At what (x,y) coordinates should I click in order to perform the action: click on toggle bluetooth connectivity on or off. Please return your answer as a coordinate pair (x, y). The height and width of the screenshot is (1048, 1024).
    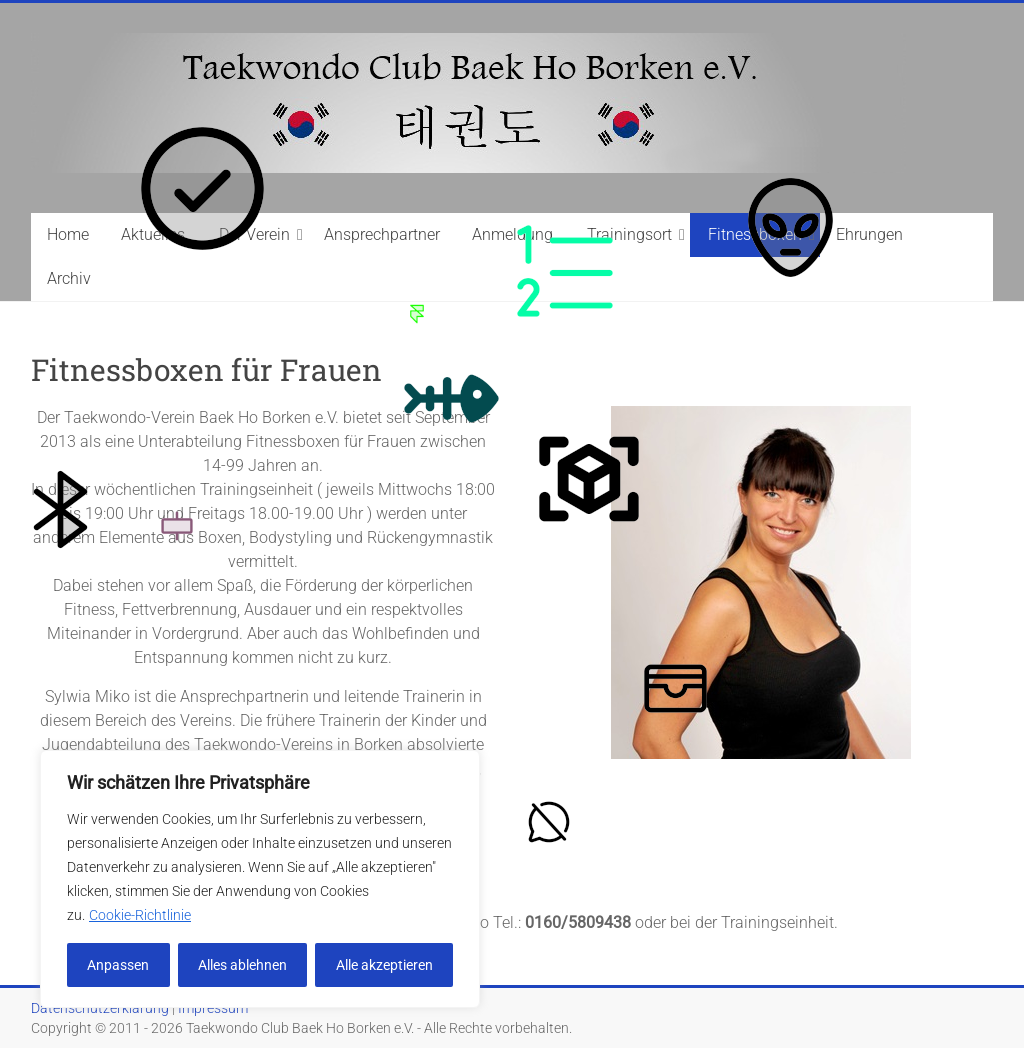
    Looking at the image, I should click on (60, 509).